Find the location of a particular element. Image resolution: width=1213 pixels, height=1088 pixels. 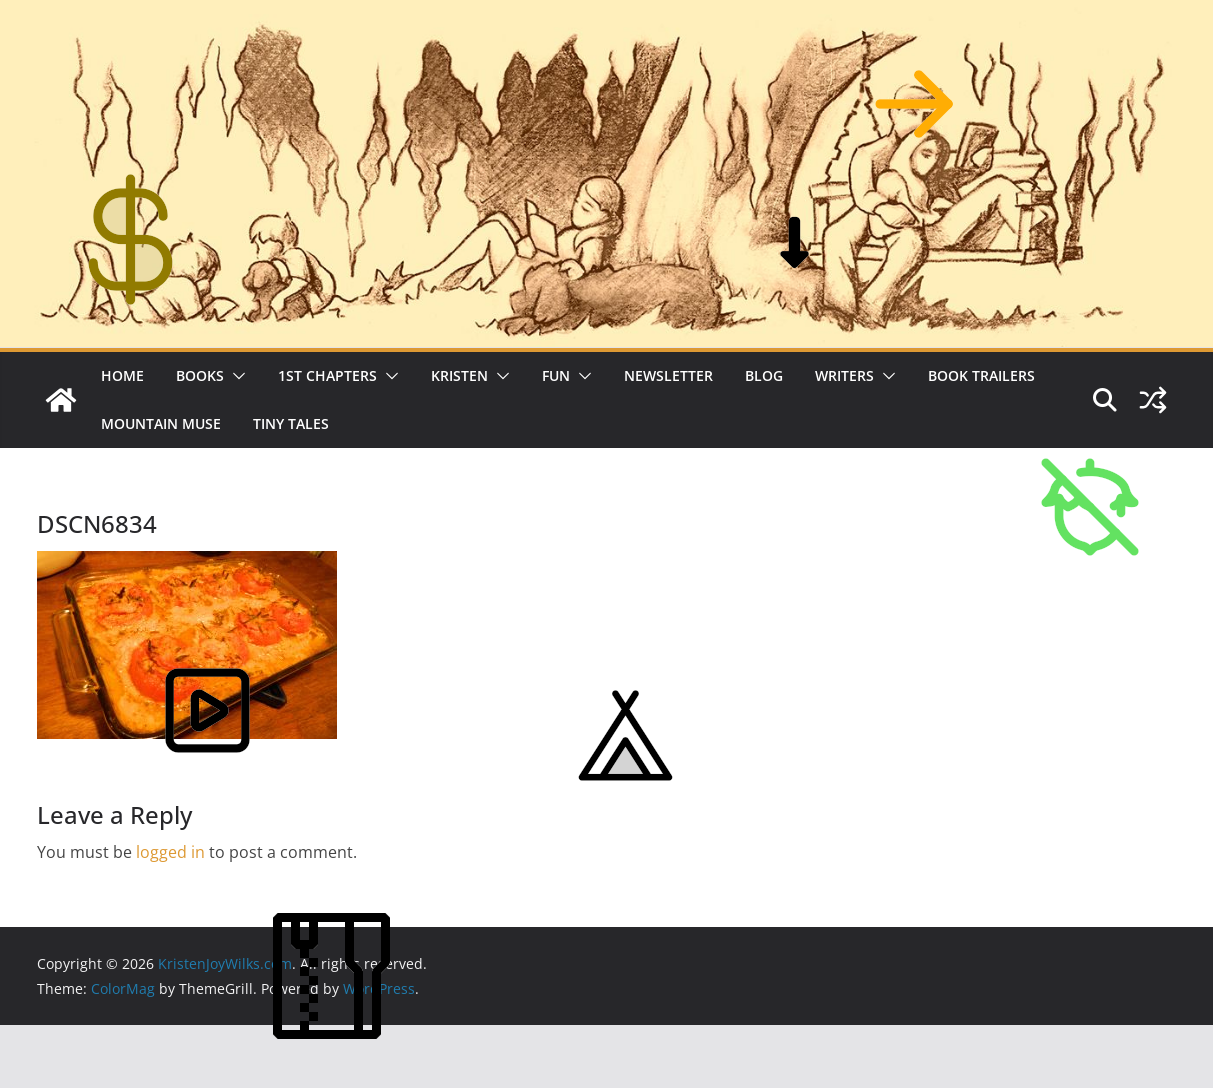

access camping or outdoor activity features is located at coordinates (625, 740).